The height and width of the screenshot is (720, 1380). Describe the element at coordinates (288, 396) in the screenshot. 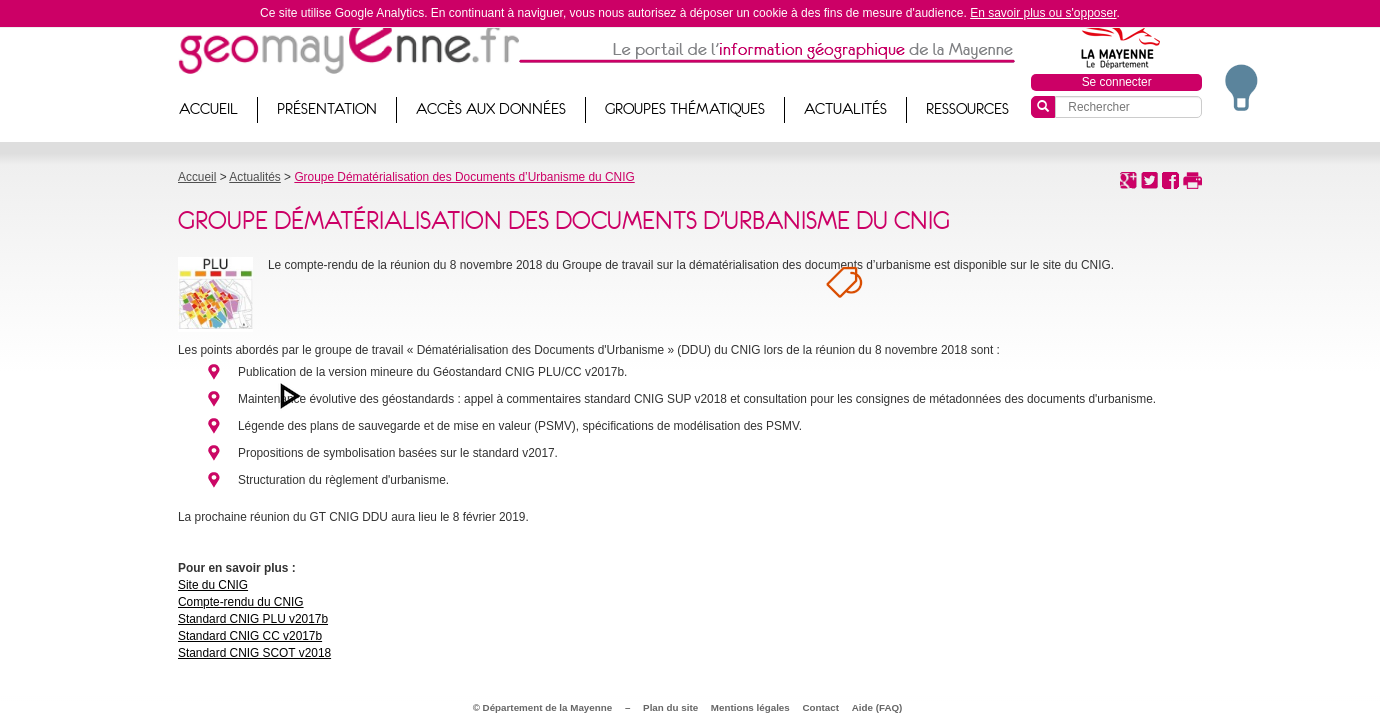

I see `play media content` at that location.